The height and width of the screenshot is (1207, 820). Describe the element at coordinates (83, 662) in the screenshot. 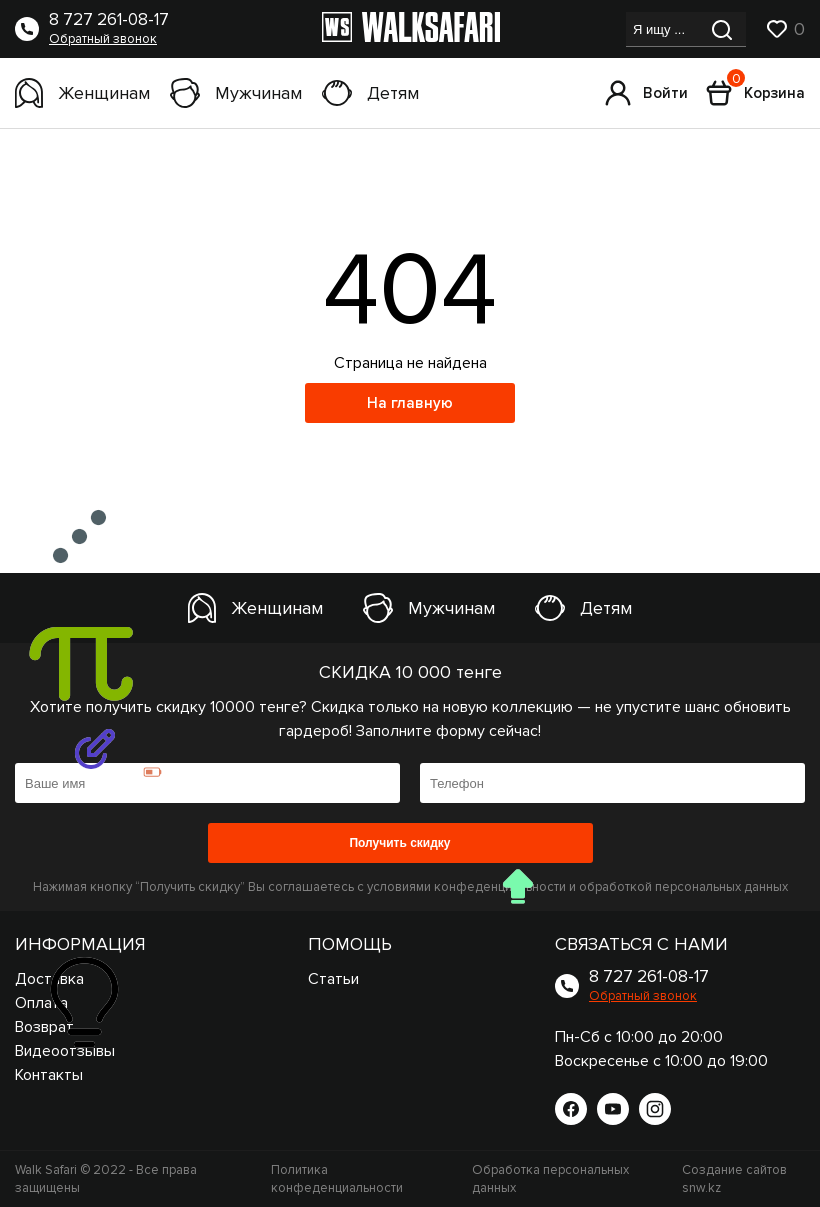

I see `access mathematical or scientific calculator functions` at that location.